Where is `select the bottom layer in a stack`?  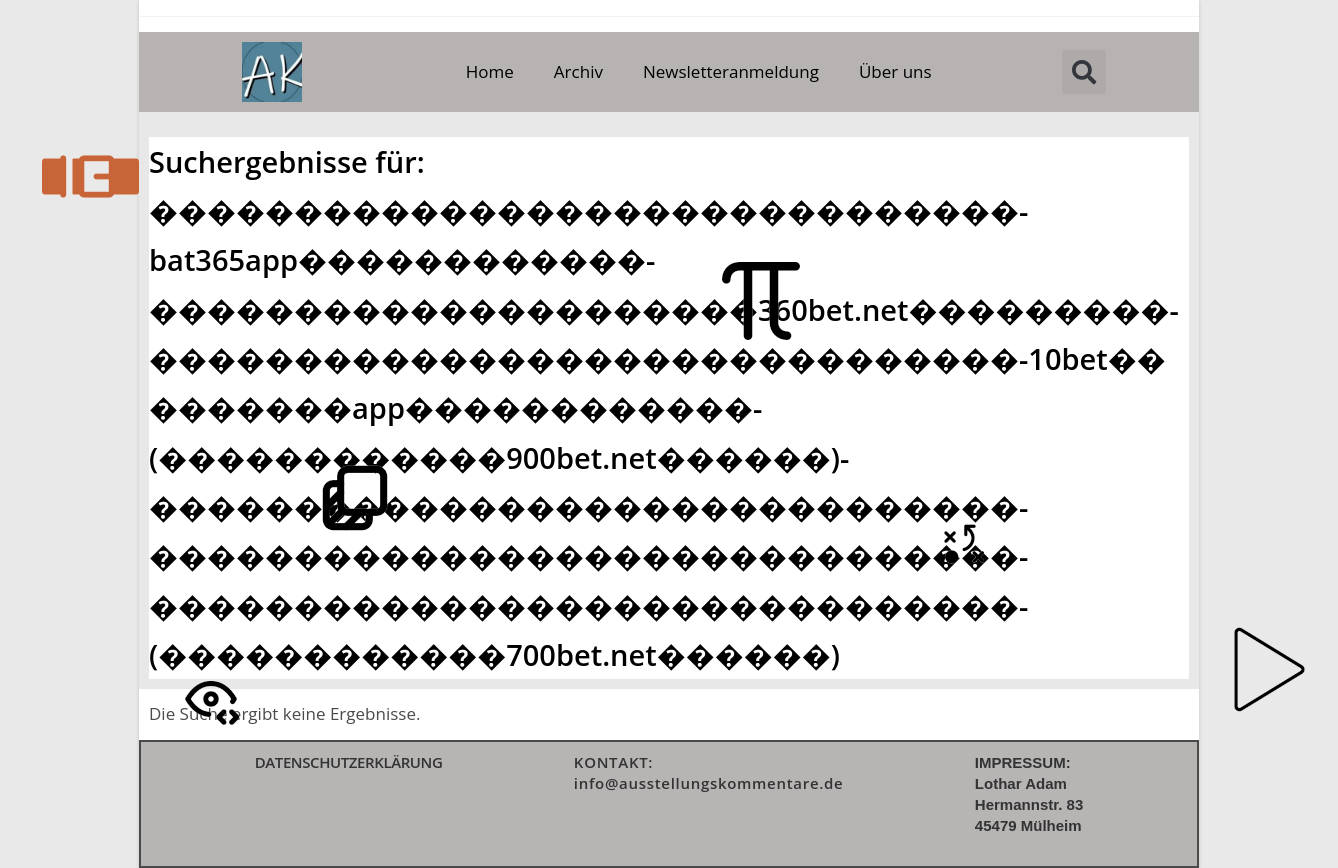 select the bottom layer in a stack is located at coordinates (355, 498).